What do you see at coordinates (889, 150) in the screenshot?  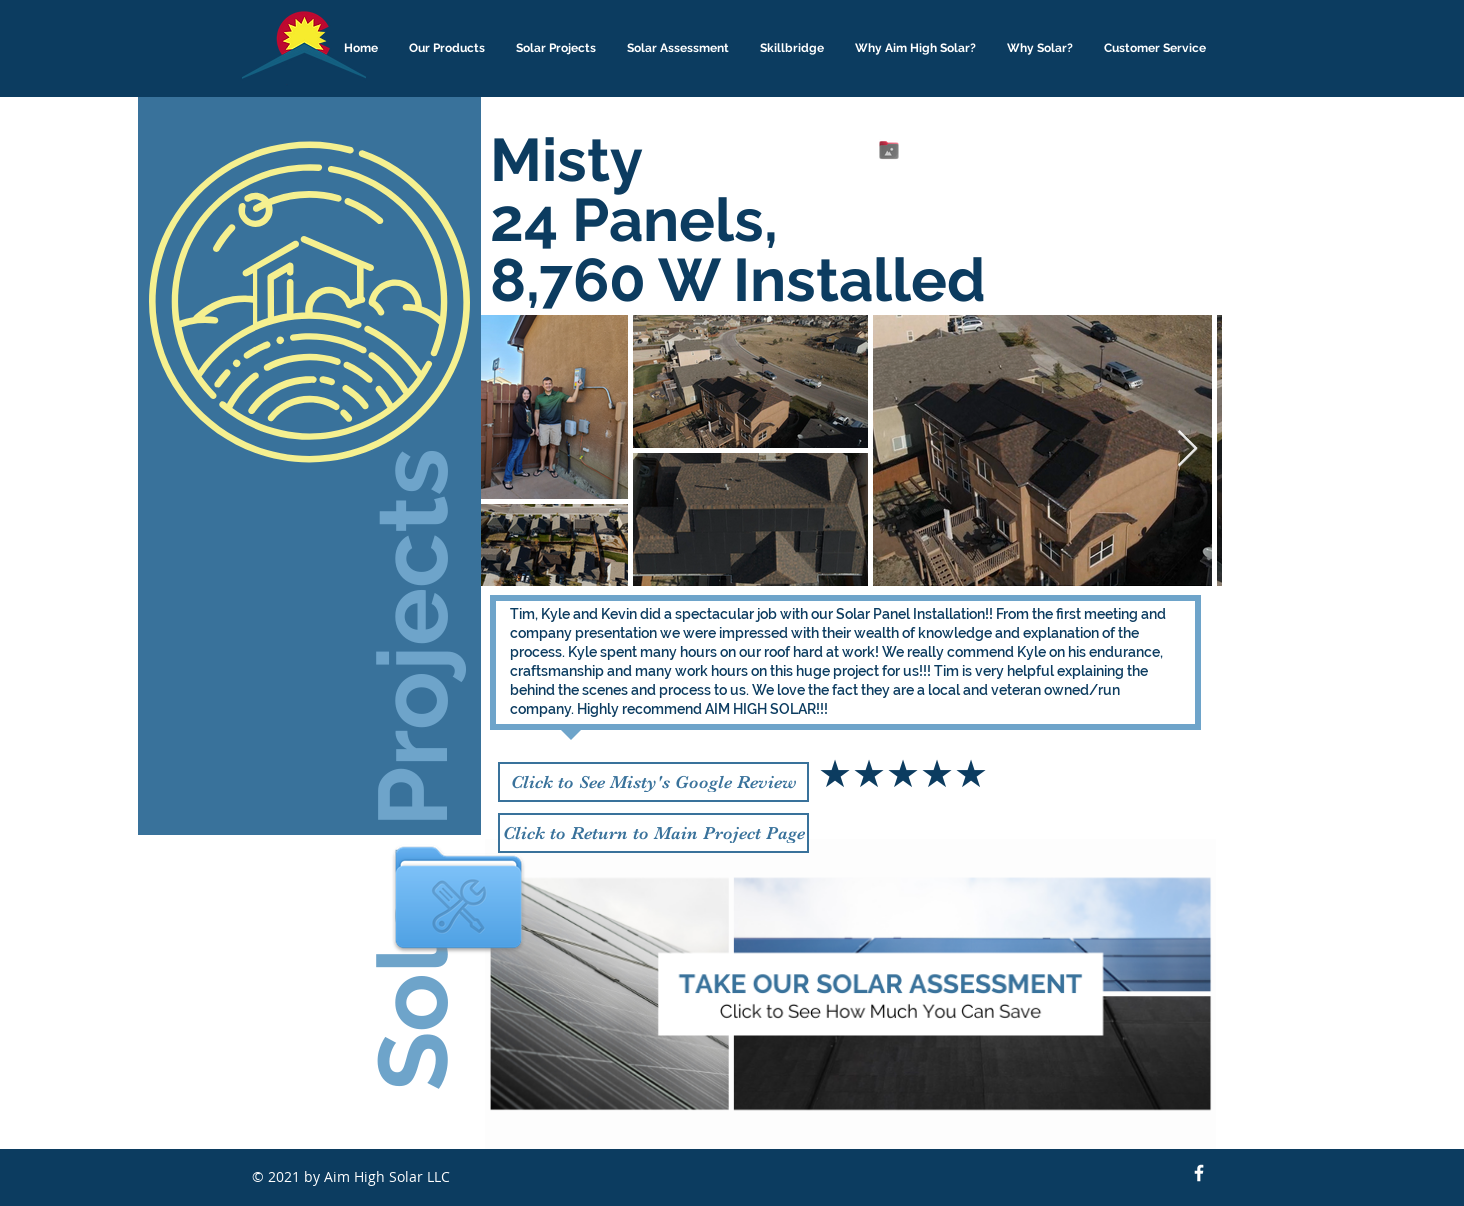 I see `open your pictures folder` at bounding box center [889, 150].